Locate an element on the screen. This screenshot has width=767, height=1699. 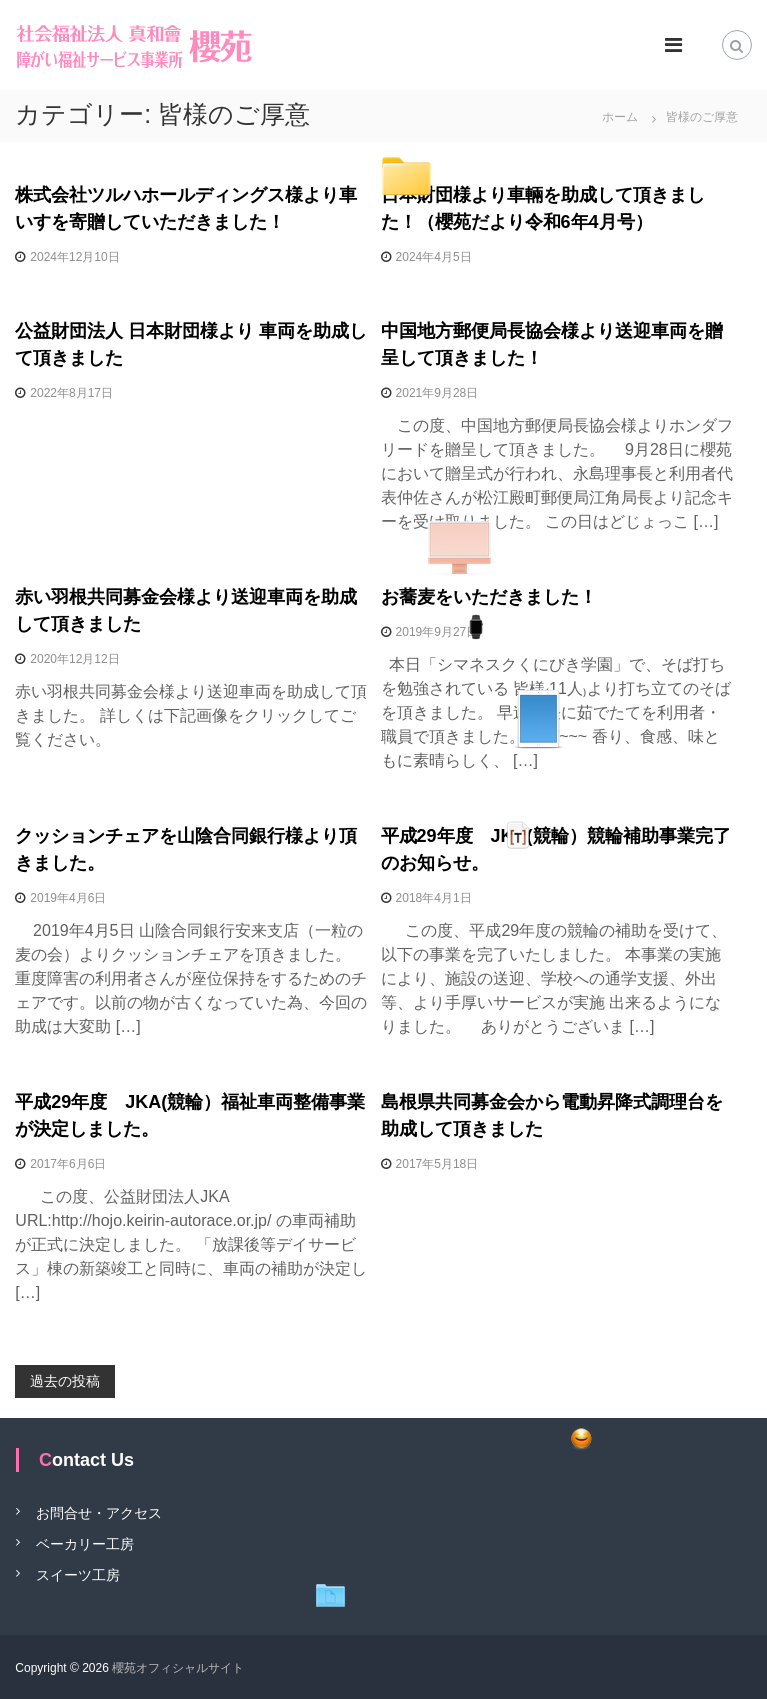
represents an iMac device in system settings is located at coordinates (459, 546).